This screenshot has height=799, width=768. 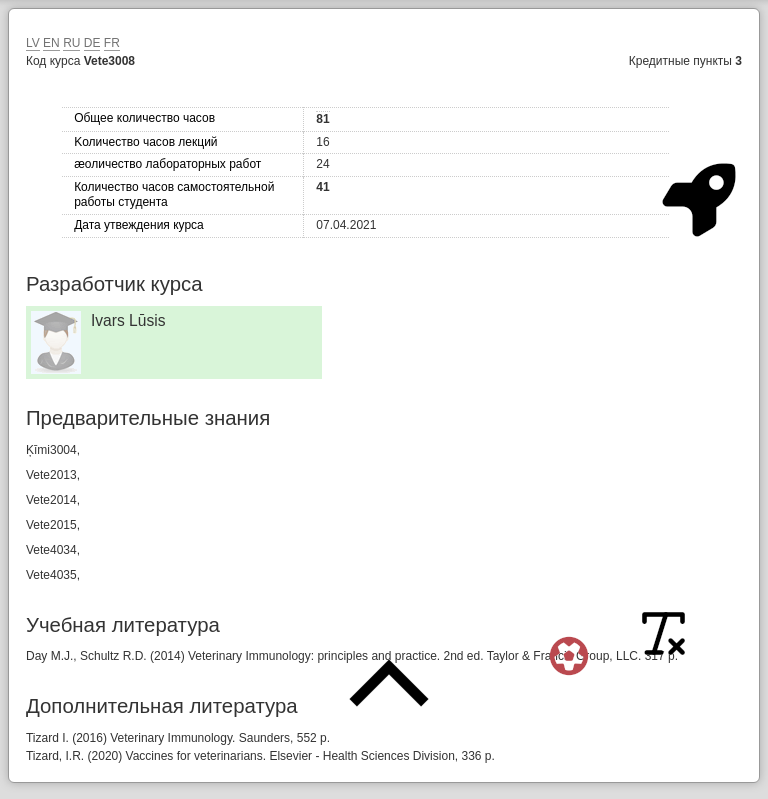 What do you see at coordinates (663, 633) in the screenshot?
I see `clear text formatting` at bounding box center [663, 633].